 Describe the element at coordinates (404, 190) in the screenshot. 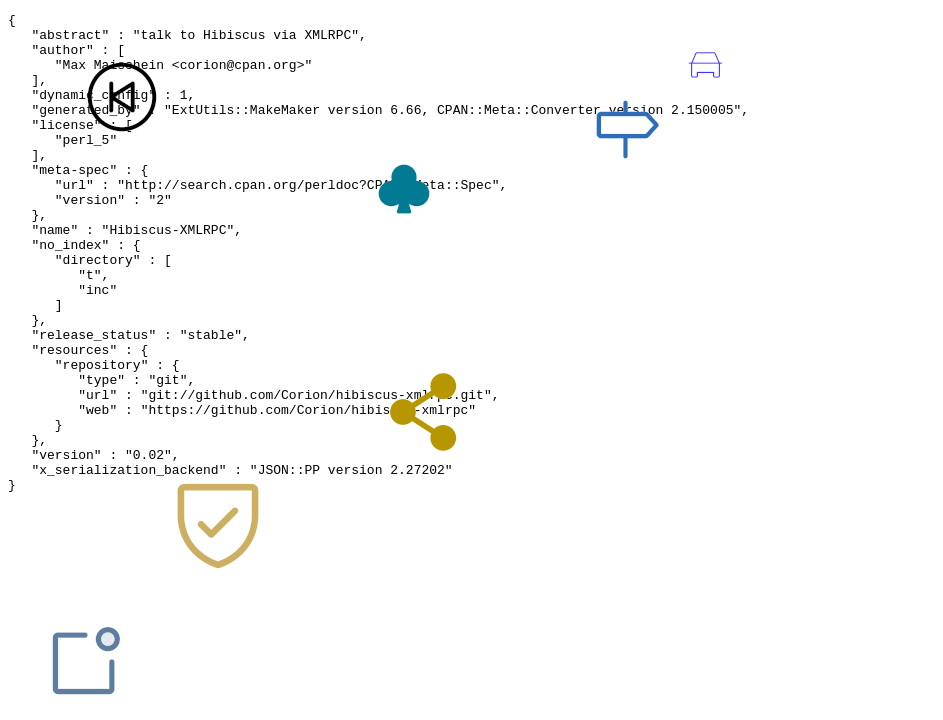

I see `club suit symbol for card games` at that location.